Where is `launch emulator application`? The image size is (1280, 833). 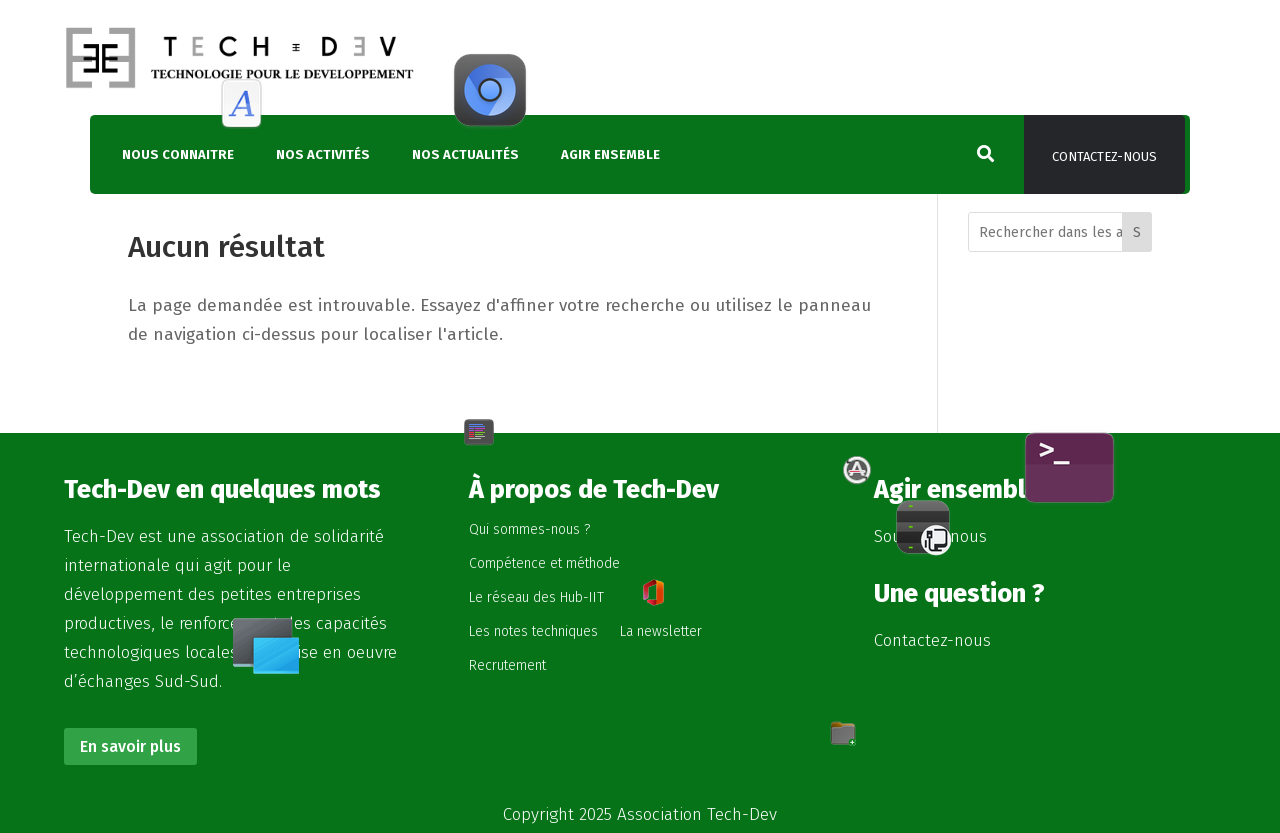
launch emulator application is located at coordinates (266, 646).